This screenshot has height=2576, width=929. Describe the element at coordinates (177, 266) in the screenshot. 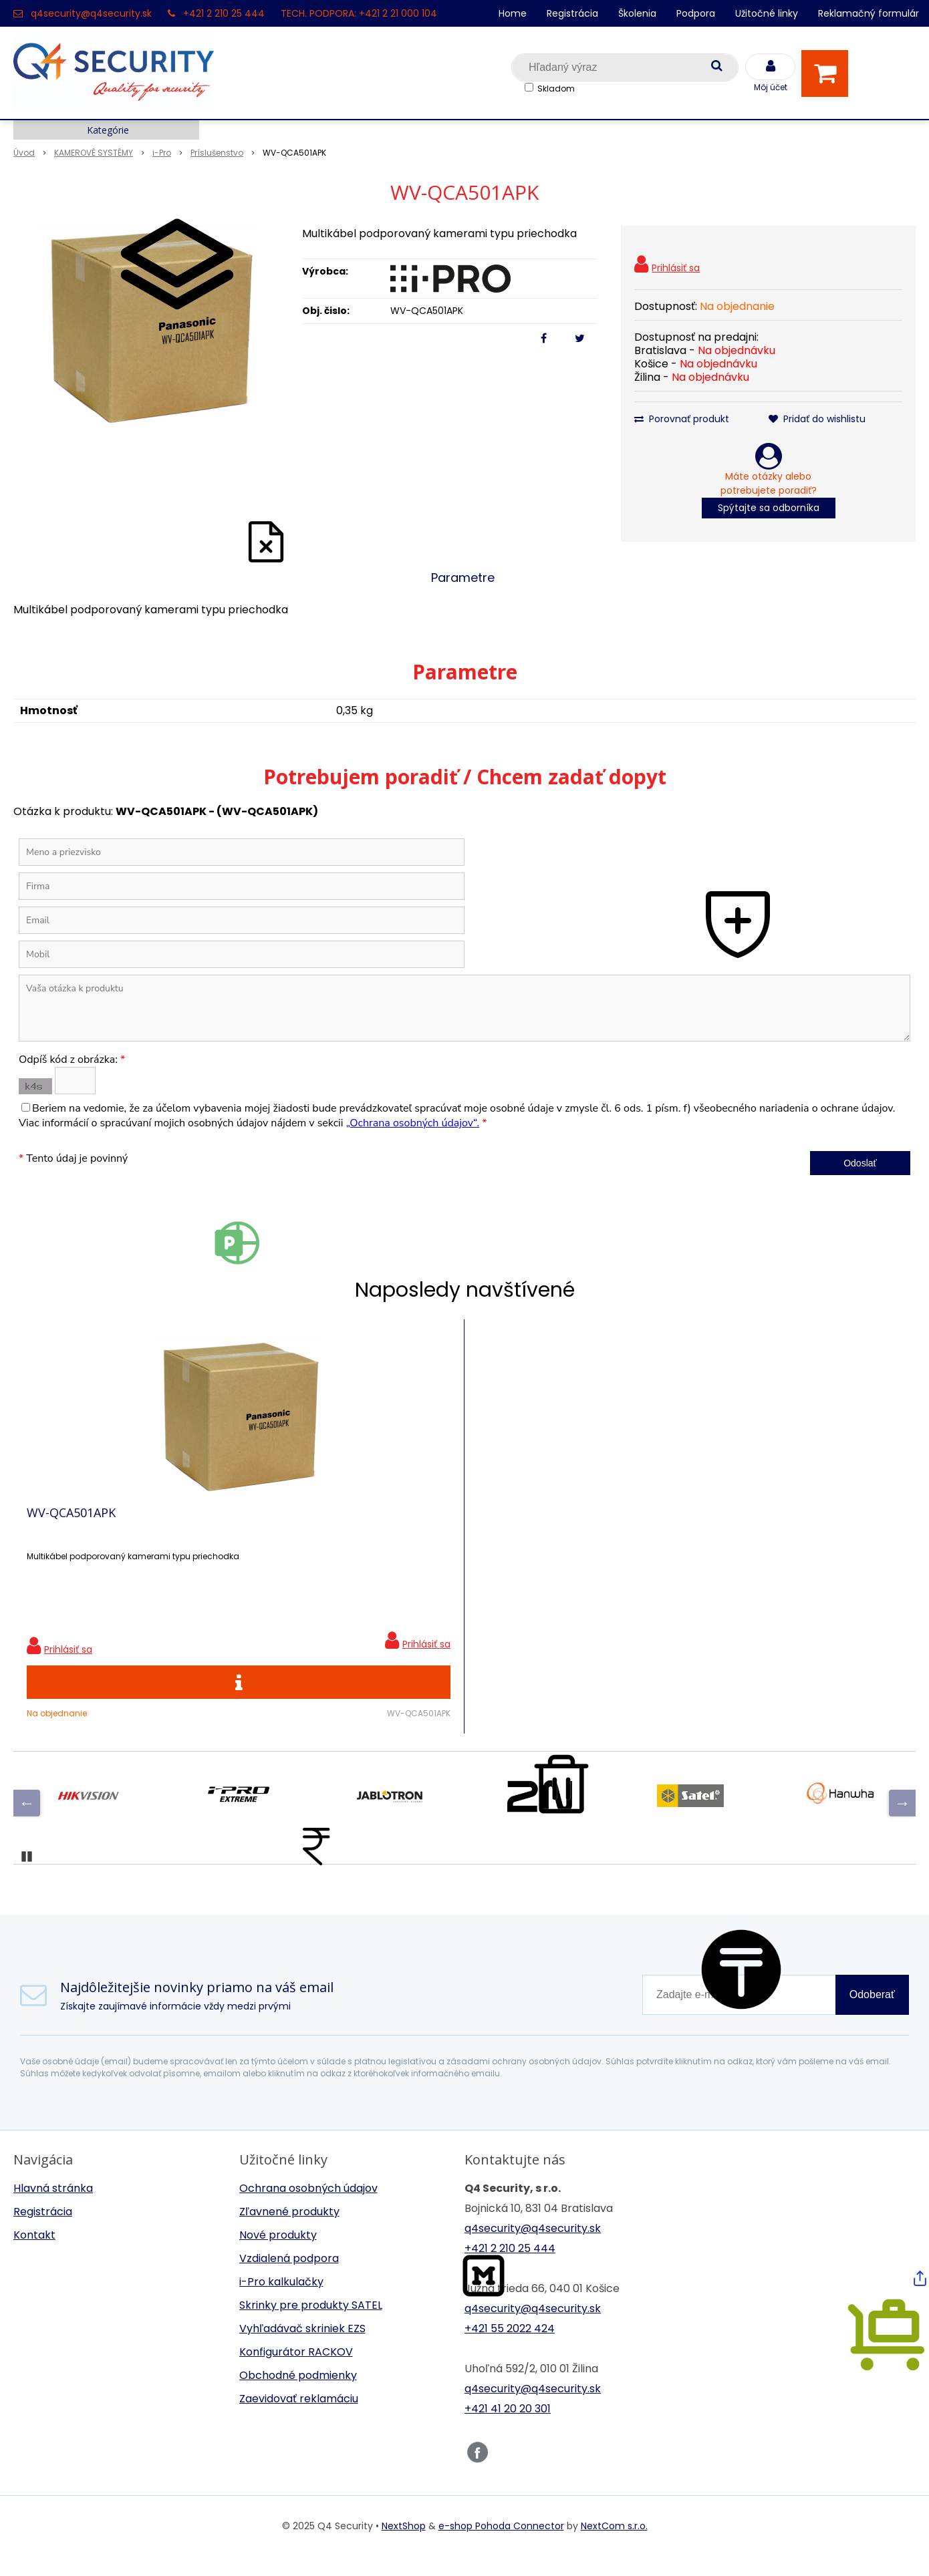

I see `view layers or stacked content` at that location.